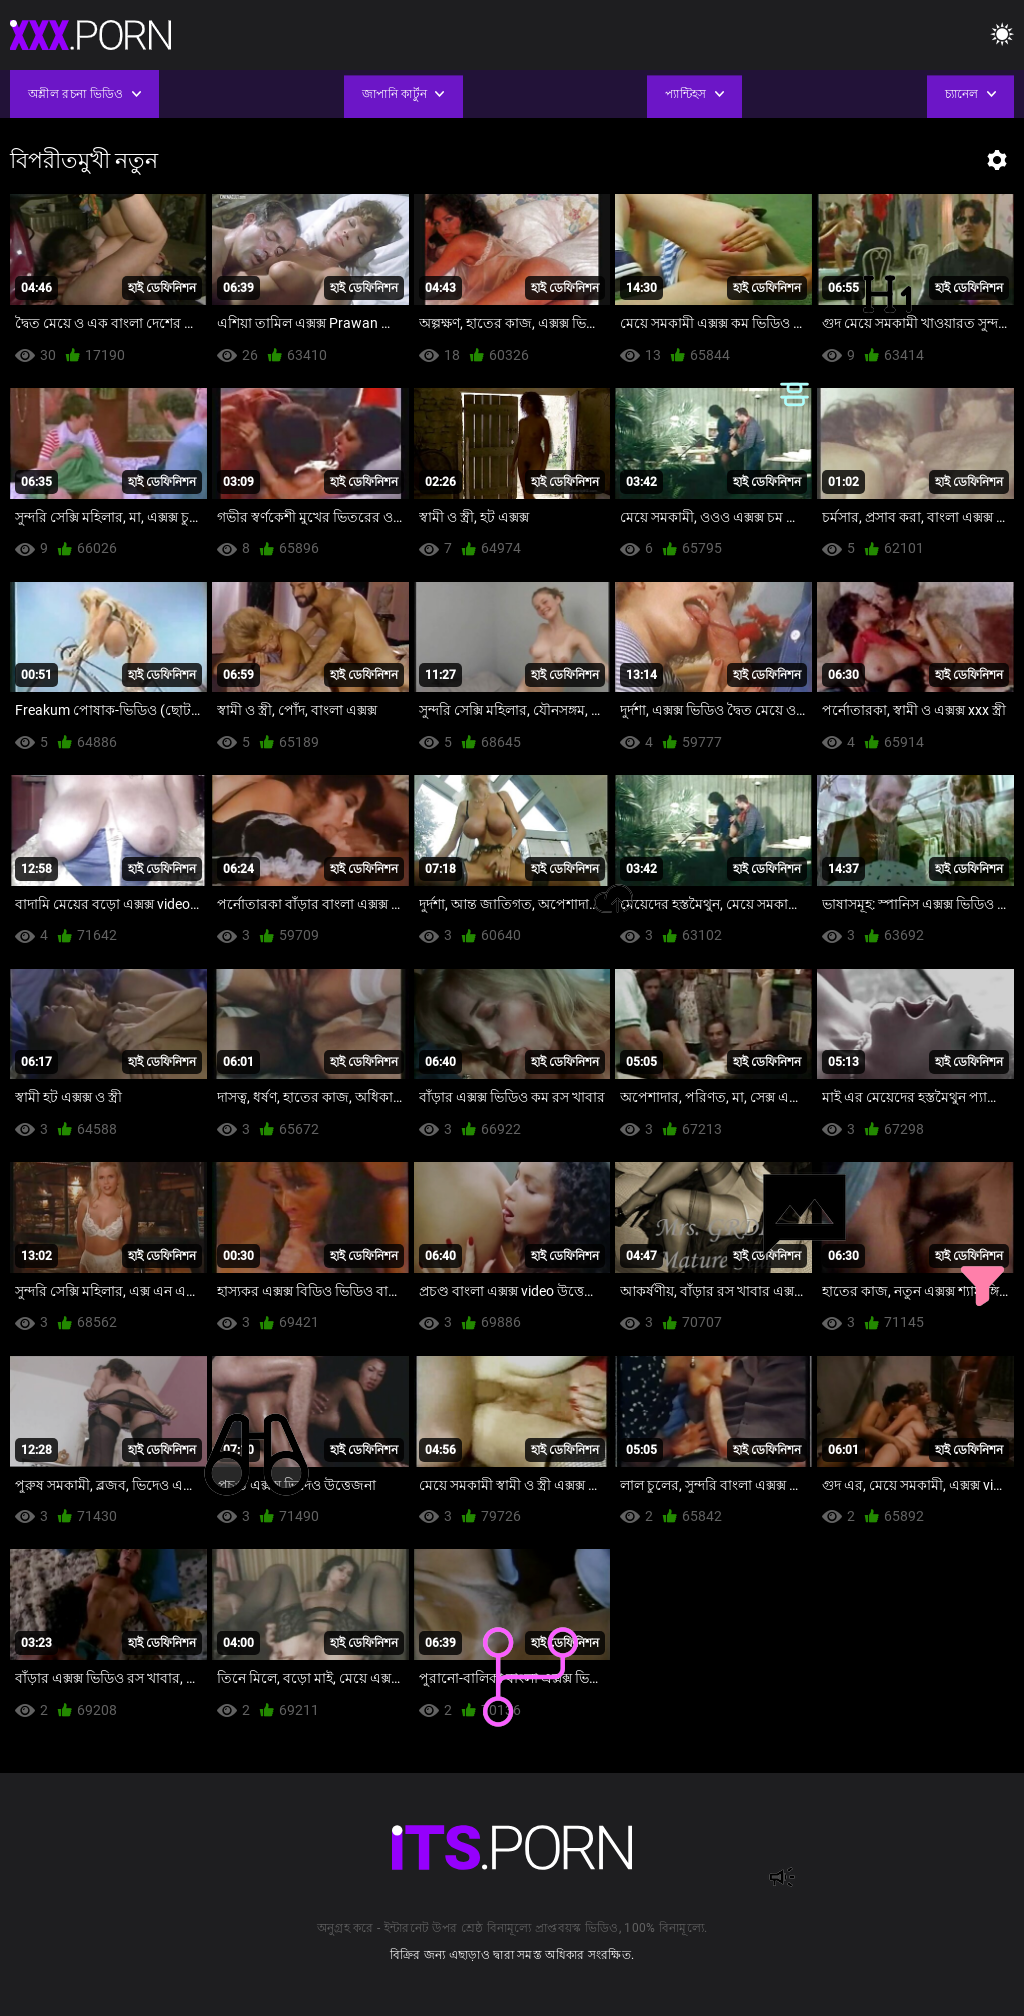  What do you see at coordinates (782, 1877) in the screenshot?
I see `make an announcement or broadcast` at bounding box center [782, 1877].